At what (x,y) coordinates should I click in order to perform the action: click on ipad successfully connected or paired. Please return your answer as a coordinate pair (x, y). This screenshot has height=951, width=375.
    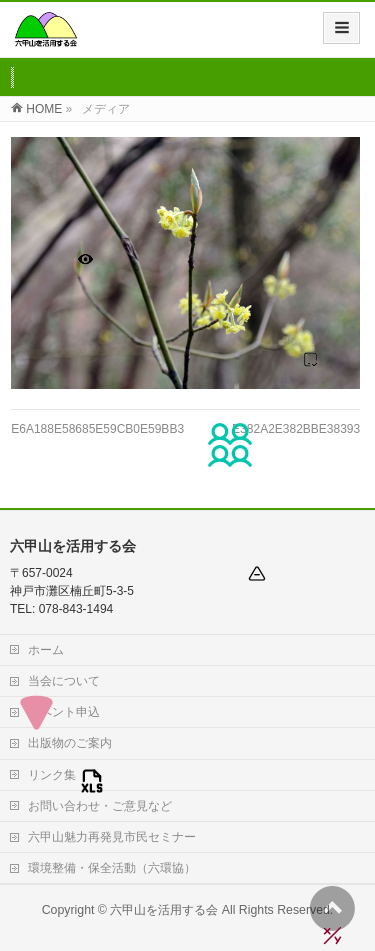
    Looking at the image, I should click on (310, 359).